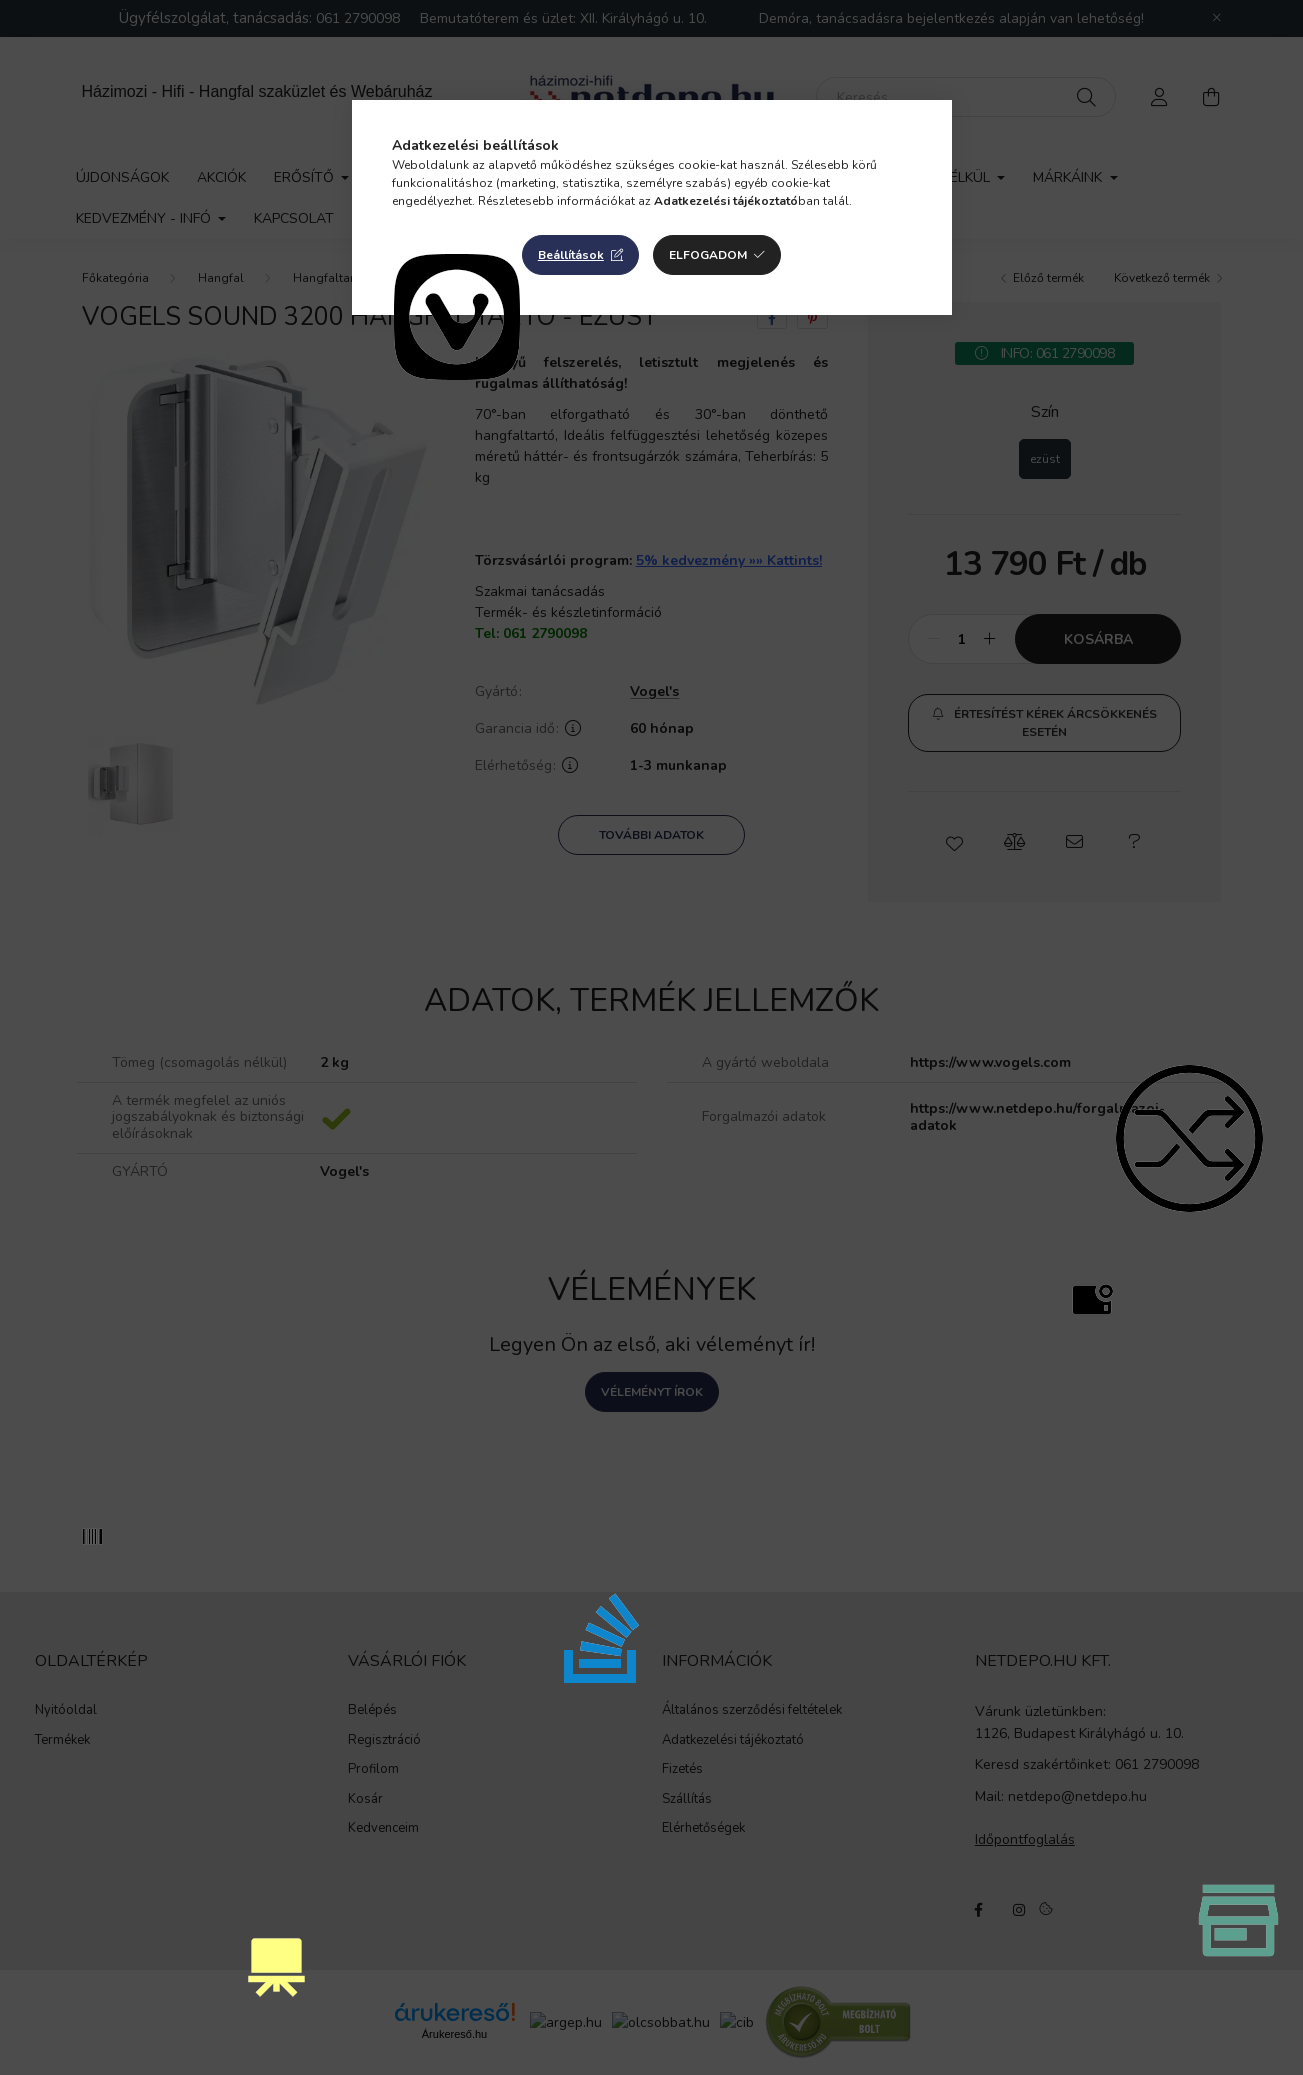 This screenshot has height=2075, width=1303. What do you see at coordinates (600, 1638) in the screenshot?
I see `visit stack overflow website` at bounding box center [600, 1638].